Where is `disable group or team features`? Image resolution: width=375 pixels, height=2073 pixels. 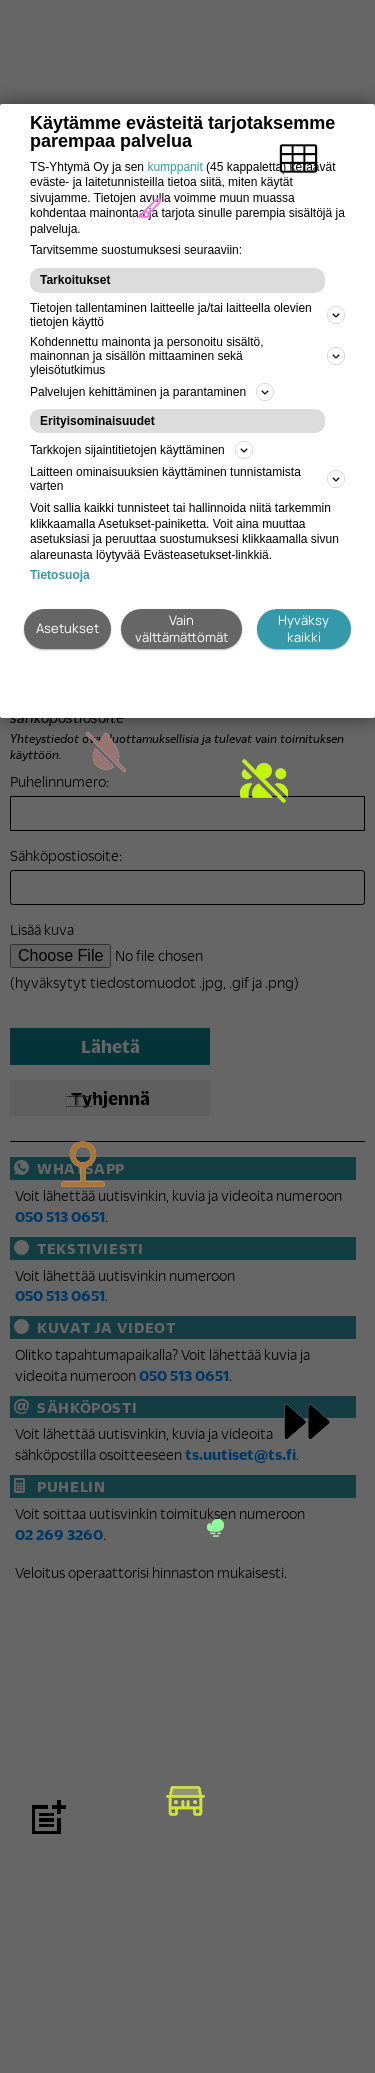
disable group or team features is located at coordinates (264, 781).